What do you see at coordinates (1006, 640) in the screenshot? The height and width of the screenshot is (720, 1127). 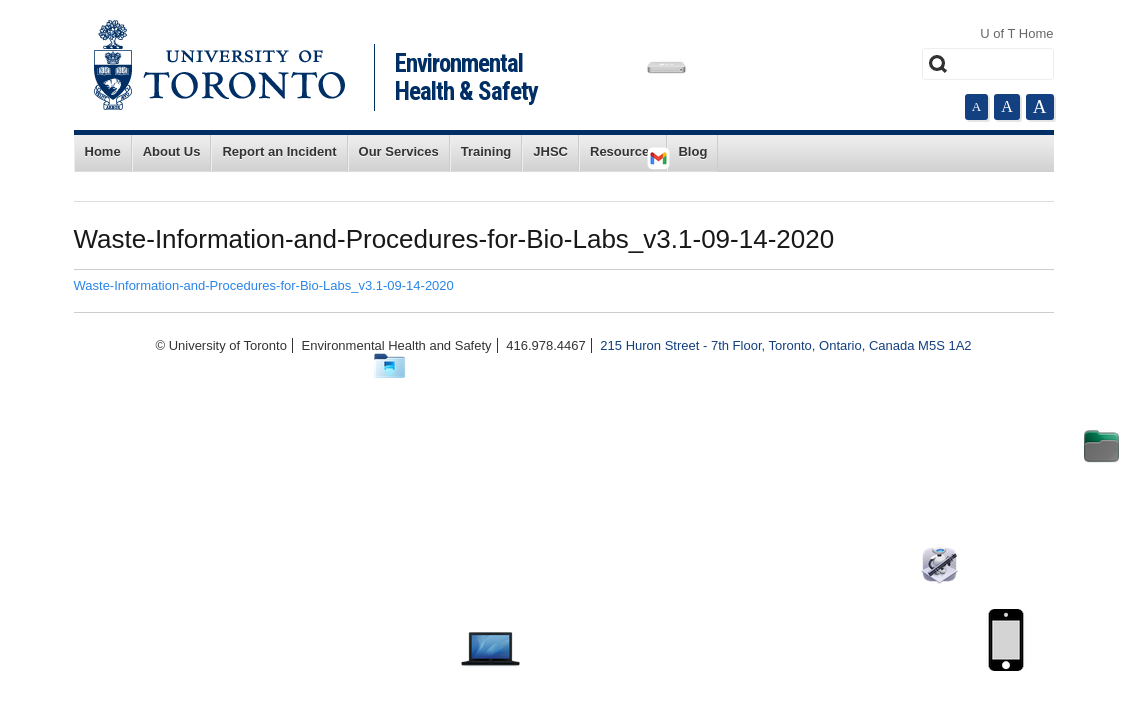 I see `iPod Touch device in sidebar navigation` at bounding box center [1006, 640].